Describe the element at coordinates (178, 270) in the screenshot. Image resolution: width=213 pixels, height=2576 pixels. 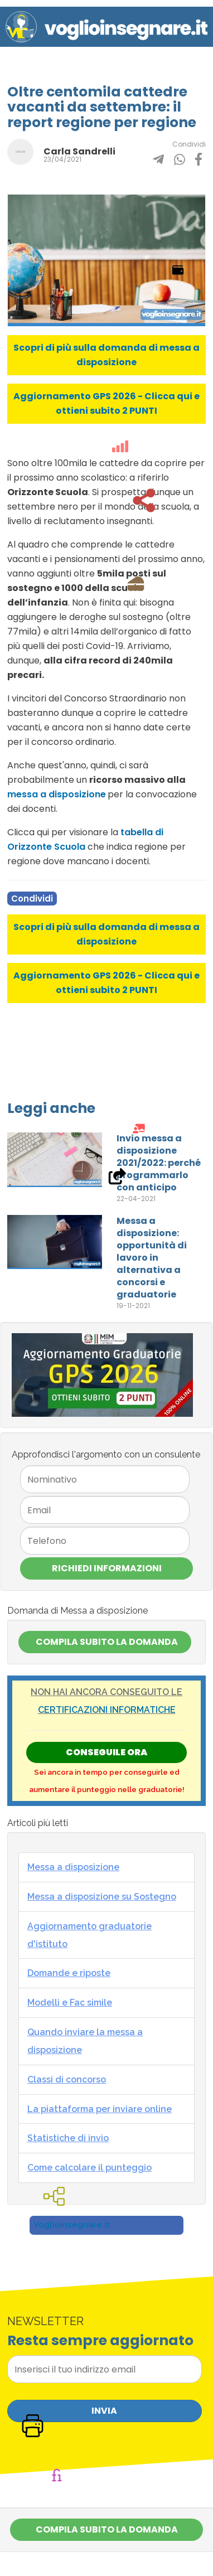
I see `access your wallet or payment methods` at that location.